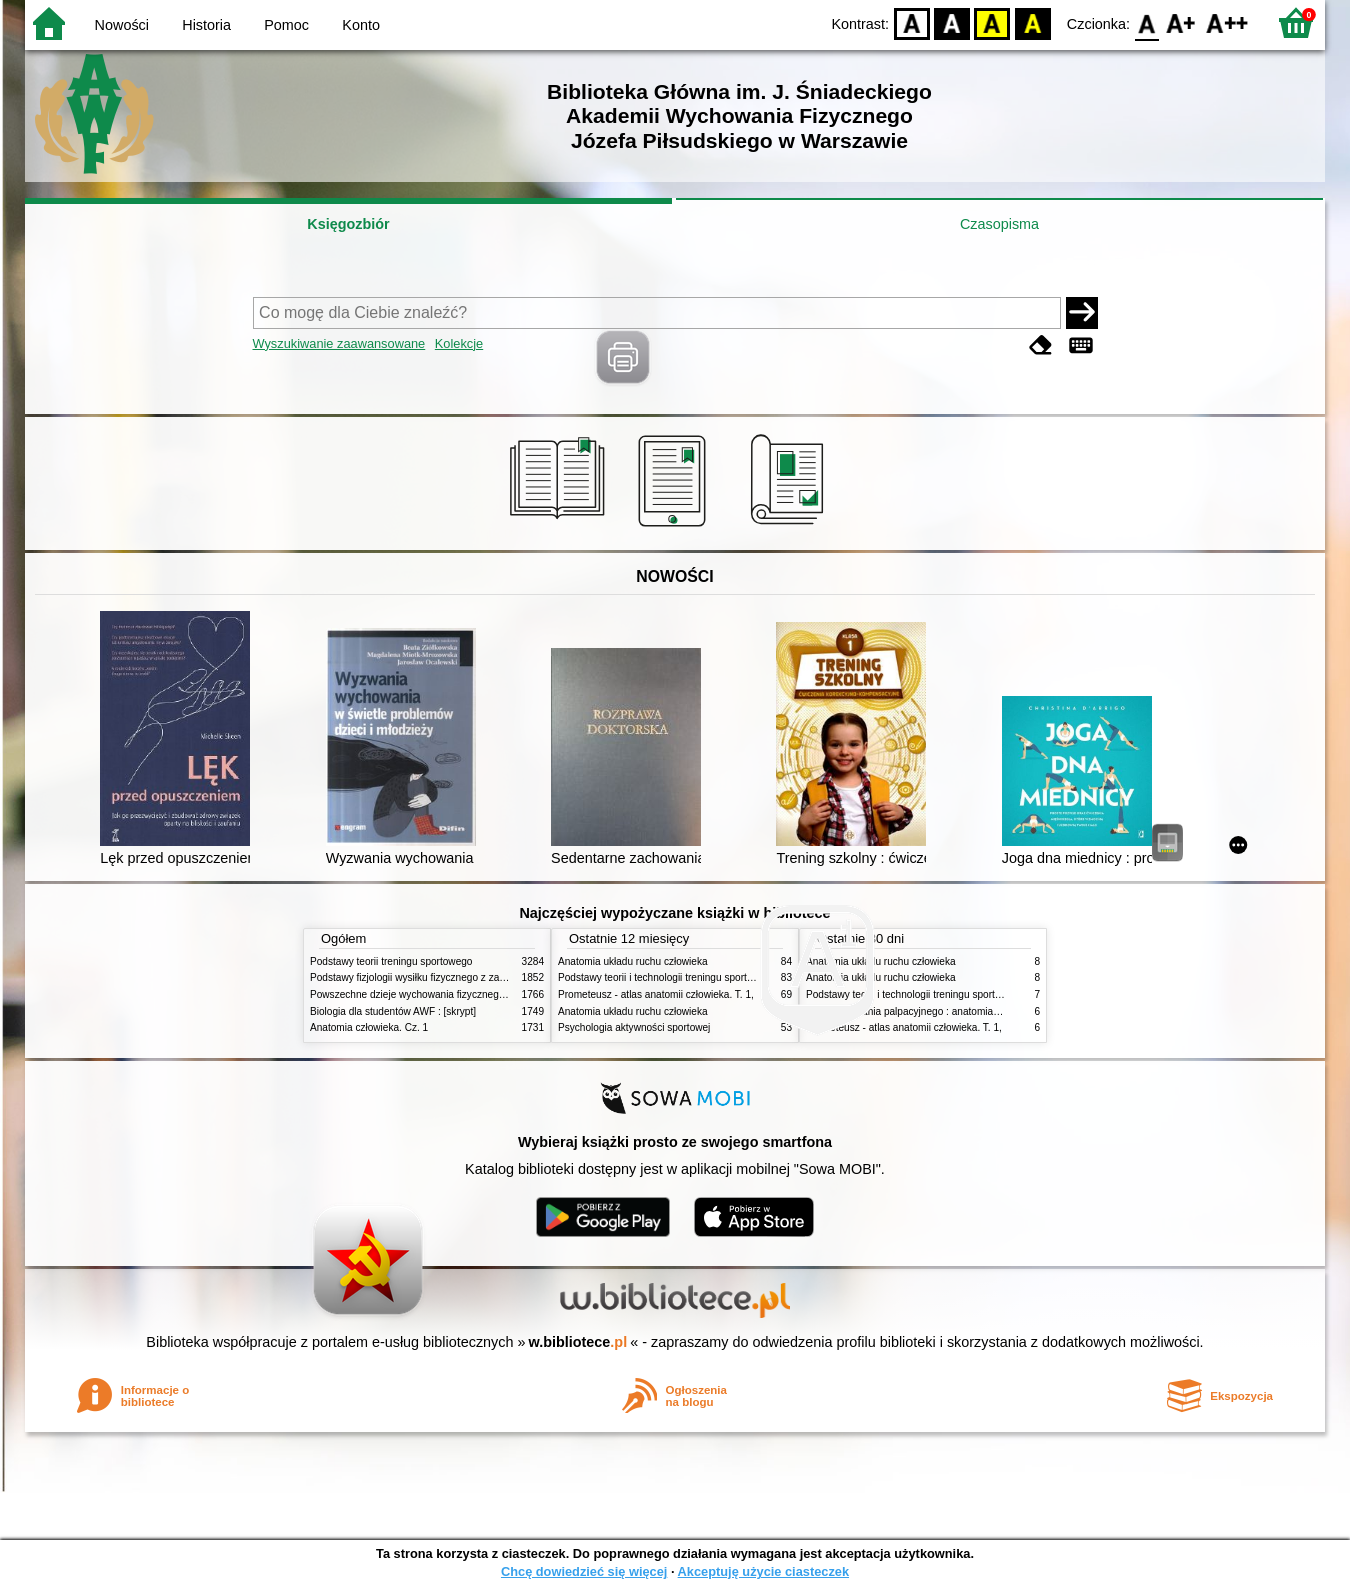 Image resolution: width=1350 pixels, height=1589 pixels. What do you see at coordinates (623, 358) in the screenshot?
I see `access printer settings and preferences` at bounding box center [623, 358].